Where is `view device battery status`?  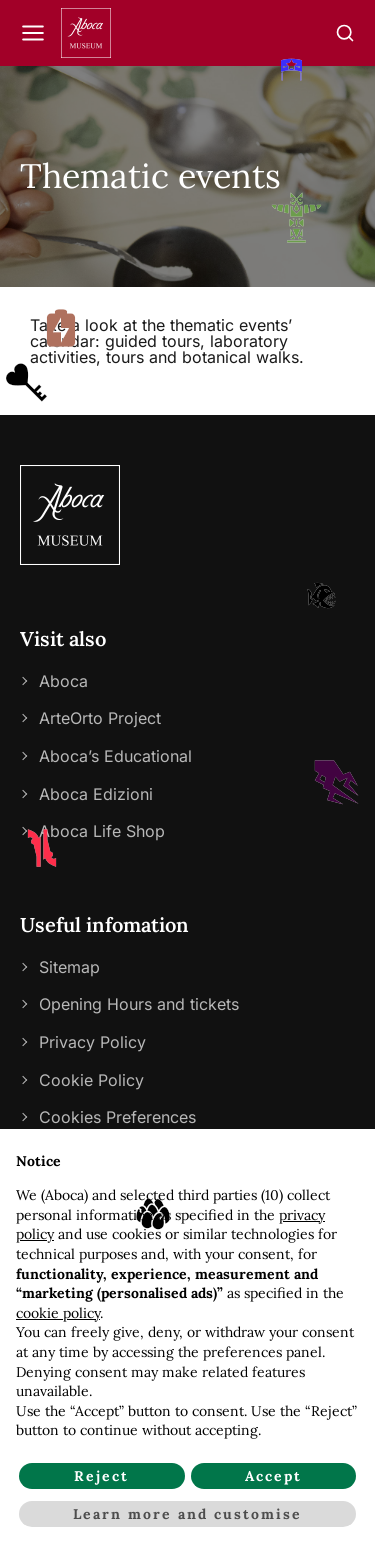
view device battery status is located at coordinates (61, 328).